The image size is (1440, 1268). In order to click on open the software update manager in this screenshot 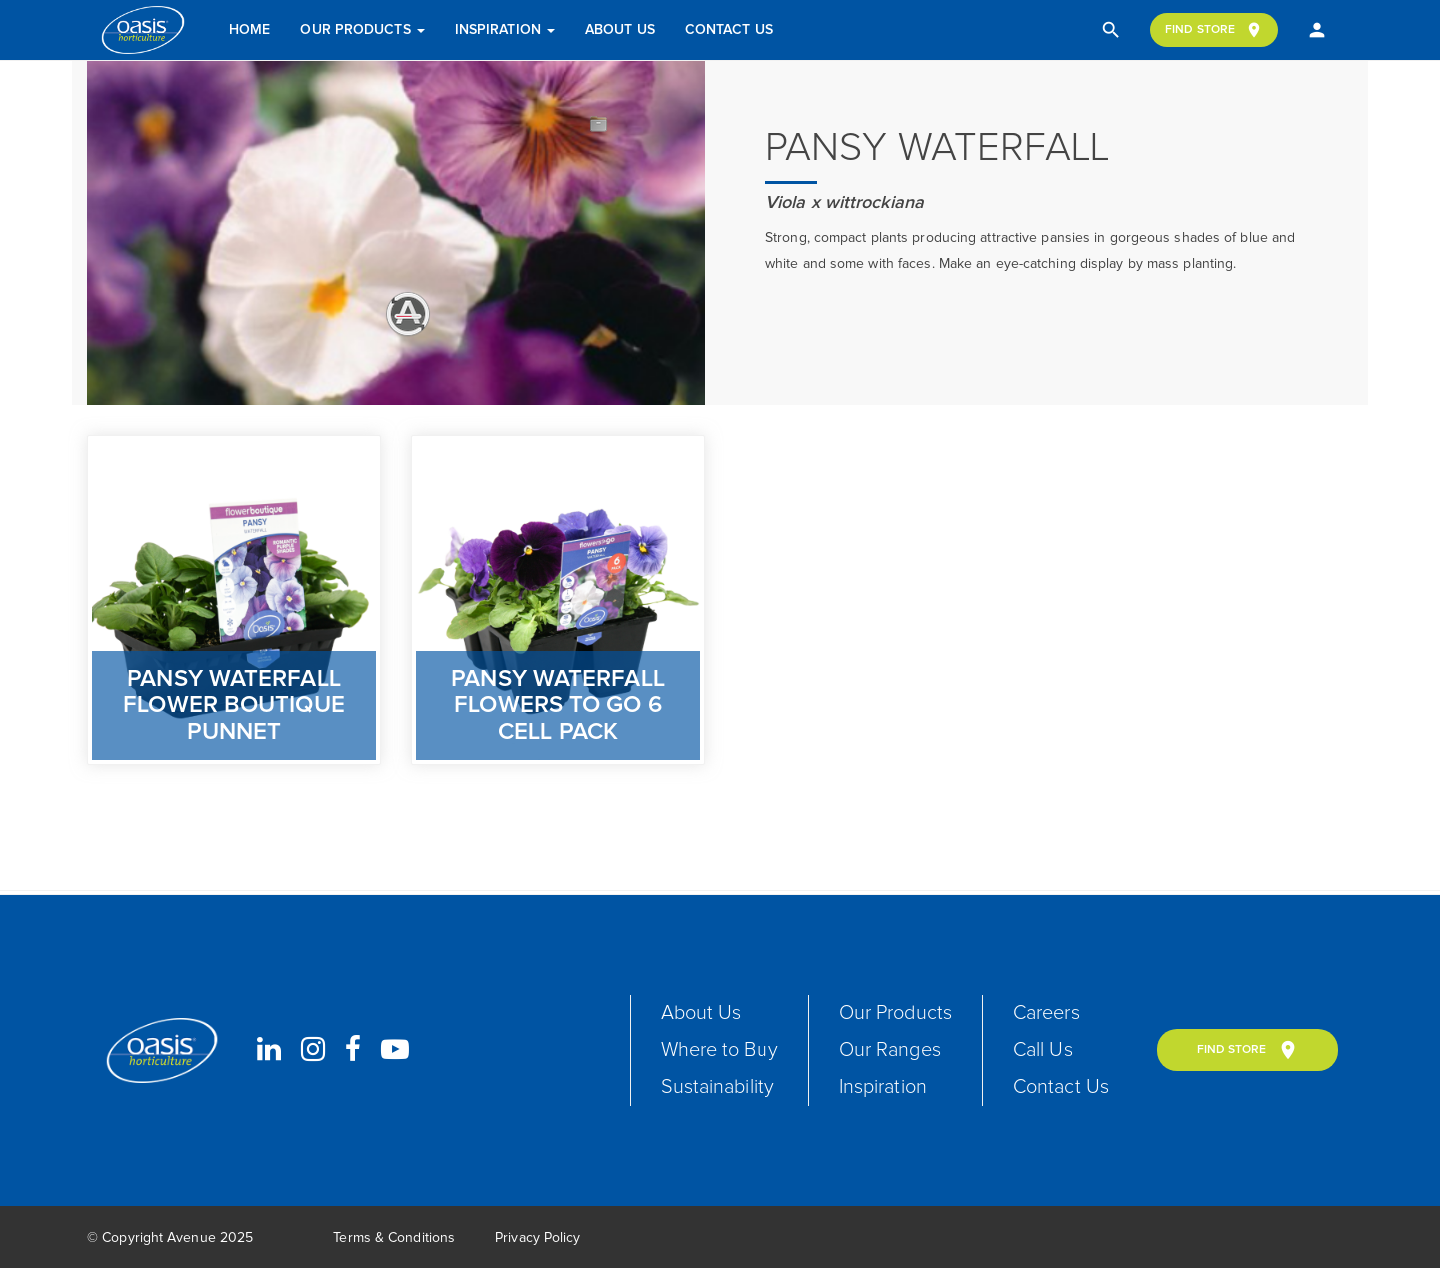, I will do `click(408, 314)`.